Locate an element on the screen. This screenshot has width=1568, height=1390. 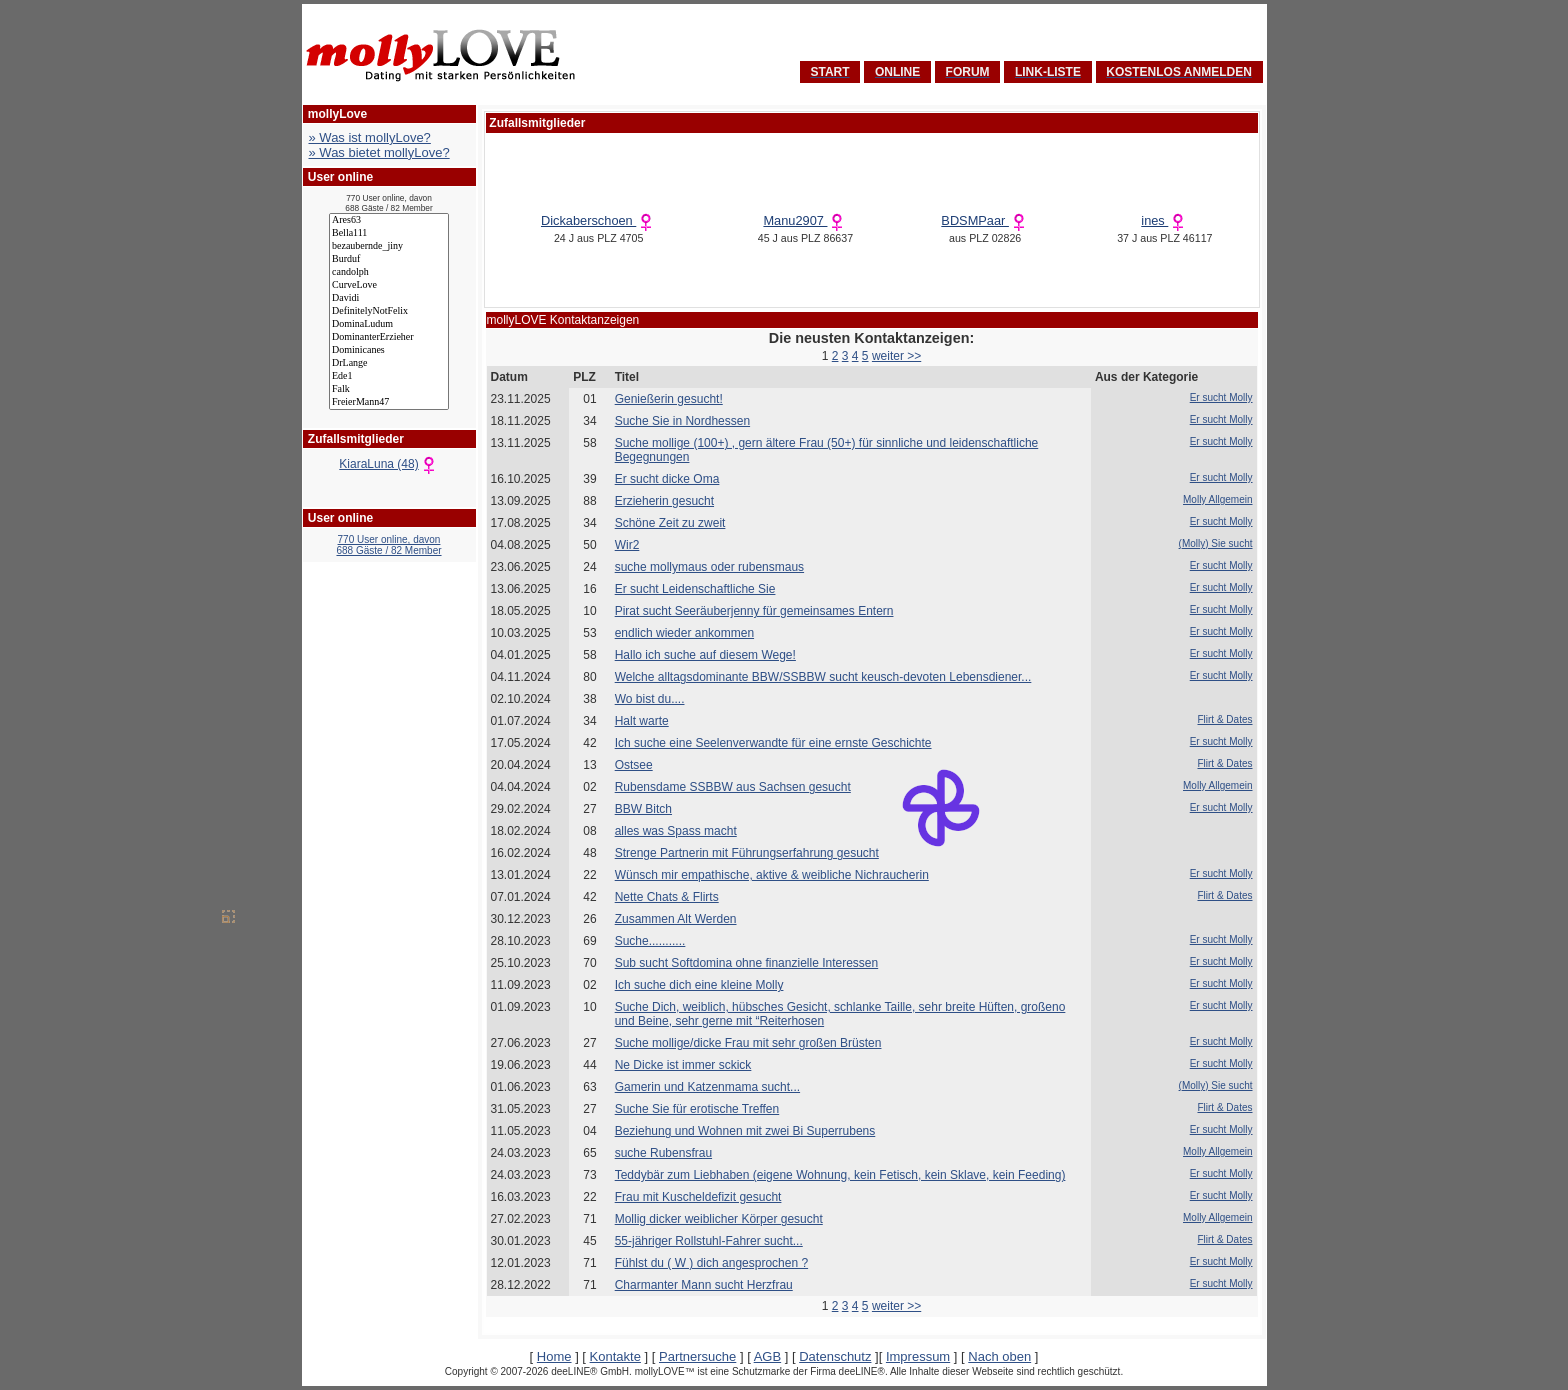
resize an element or window is located at coordinates (228, 916).